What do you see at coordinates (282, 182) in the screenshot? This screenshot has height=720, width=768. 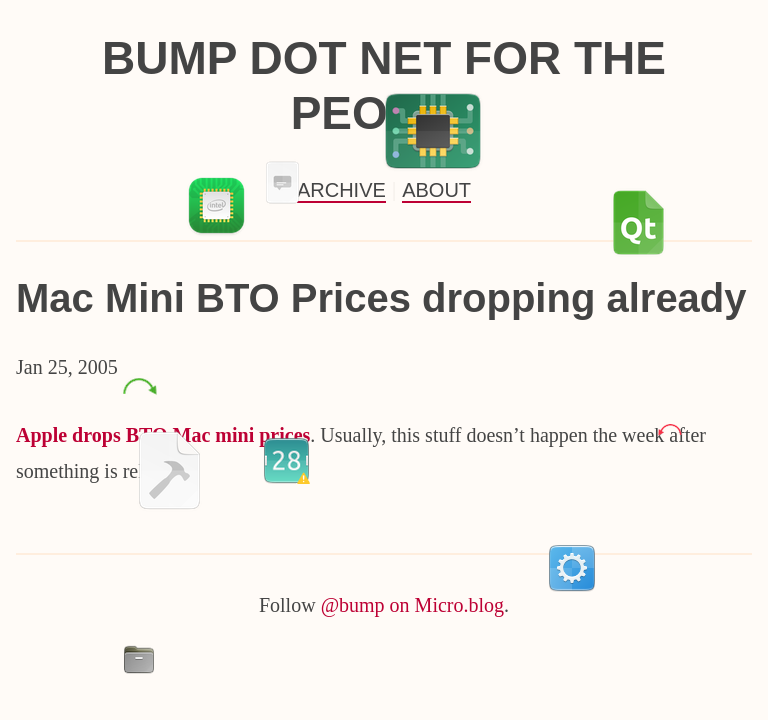 I see `a microdvd subtitle file` at bounding box center [282, 182].